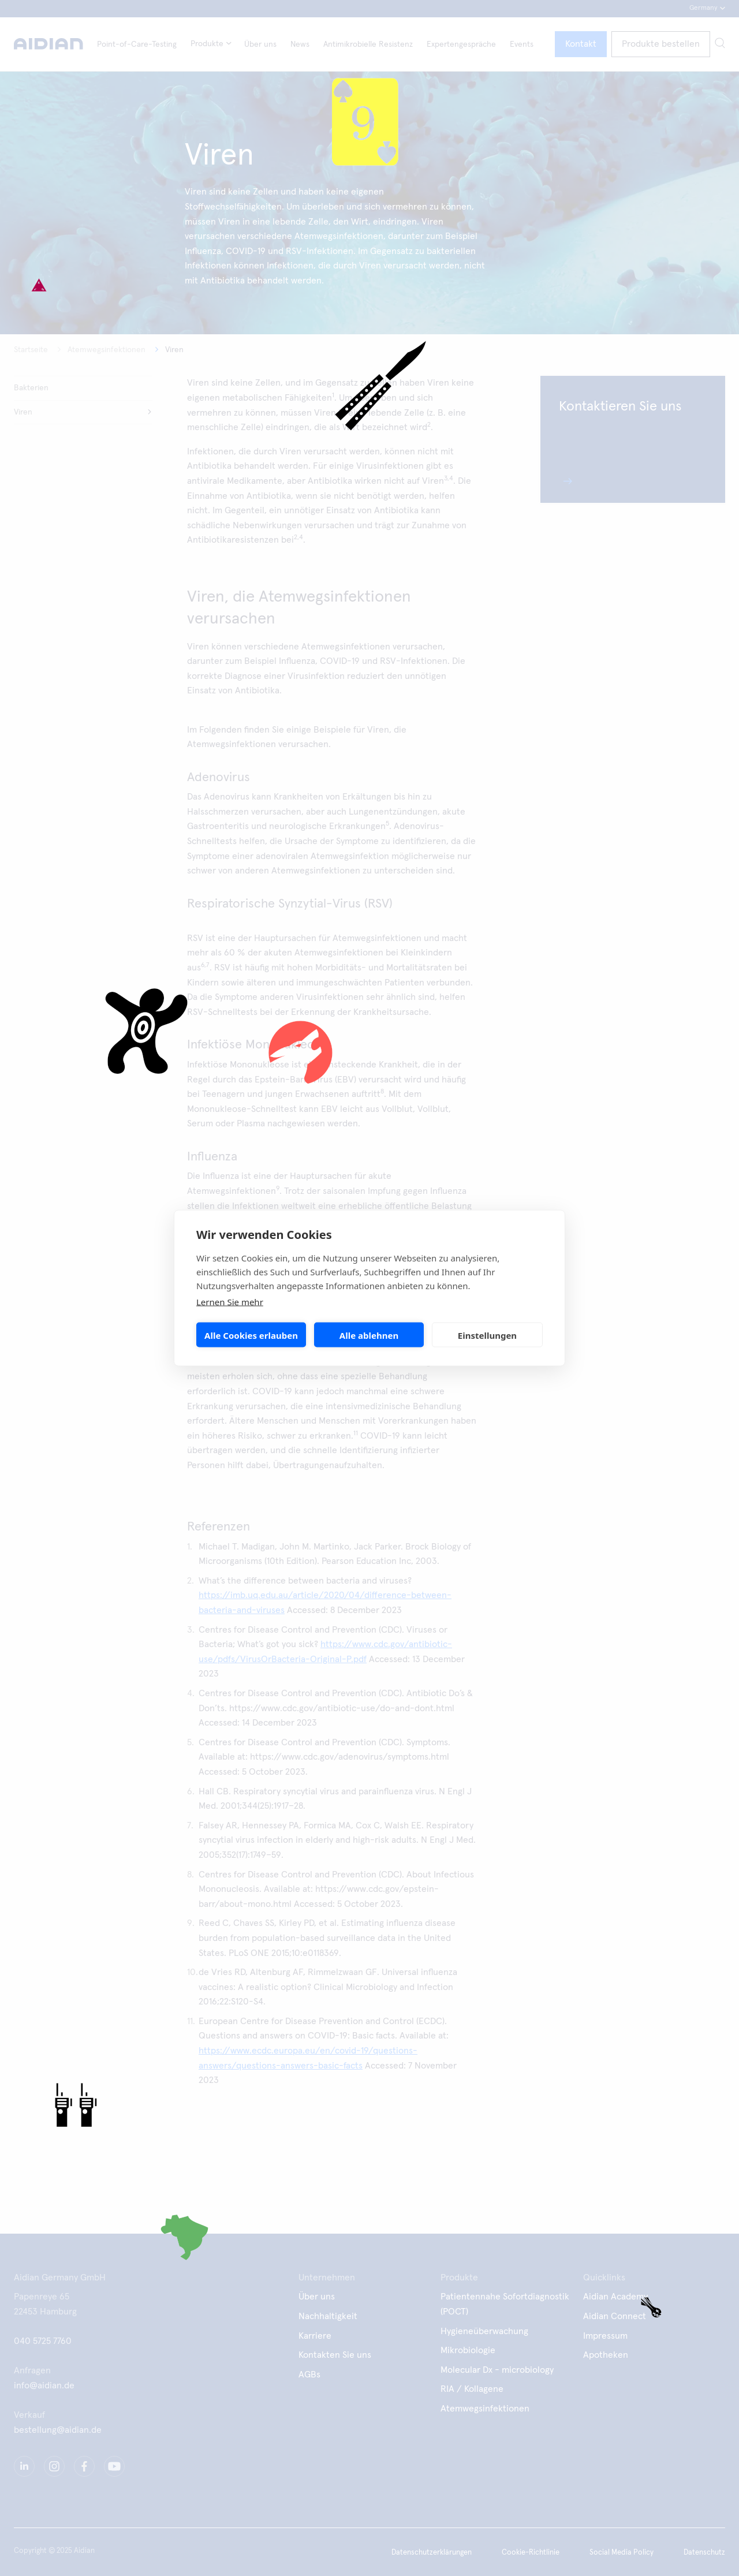  Describe the element at coordinates (300, 1053) in the screenshot. I see `wildlife or nature-themed app icon` at that location.